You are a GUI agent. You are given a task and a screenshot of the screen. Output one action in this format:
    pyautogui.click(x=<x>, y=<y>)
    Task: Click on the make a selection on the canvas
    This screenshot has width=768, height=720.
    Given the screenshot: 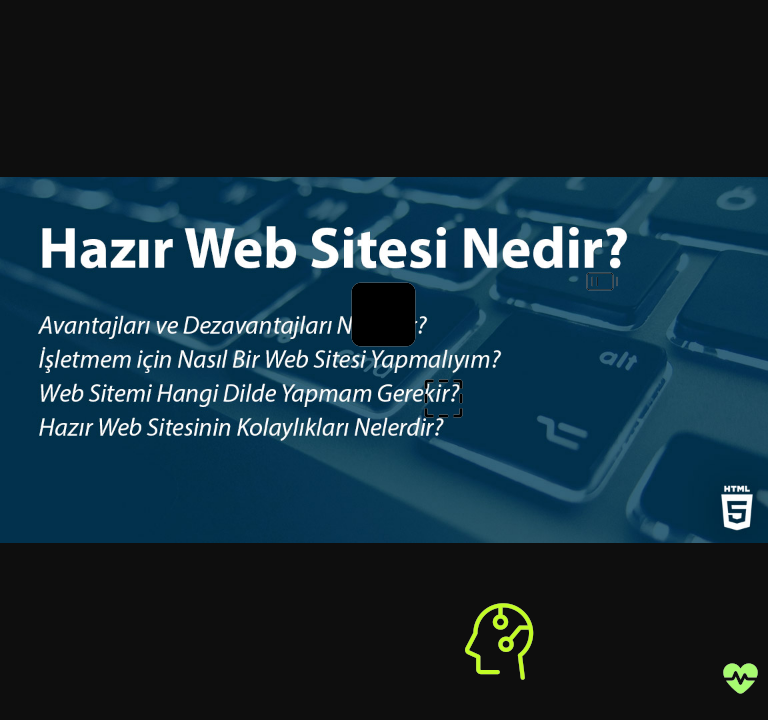 What is the action you would take?
    pyautogui.click(x=443, y=398)
    